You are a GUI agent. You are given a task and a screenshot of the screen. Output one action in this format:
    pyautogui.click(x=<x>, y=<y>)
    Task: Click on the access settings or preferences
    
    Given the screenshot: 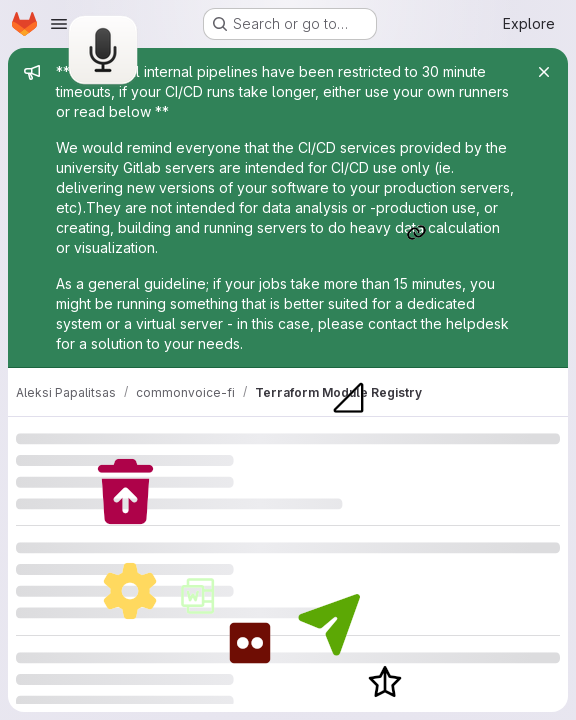 What is the action you would take?
    pyautogui.click(x=130, y=591)
    